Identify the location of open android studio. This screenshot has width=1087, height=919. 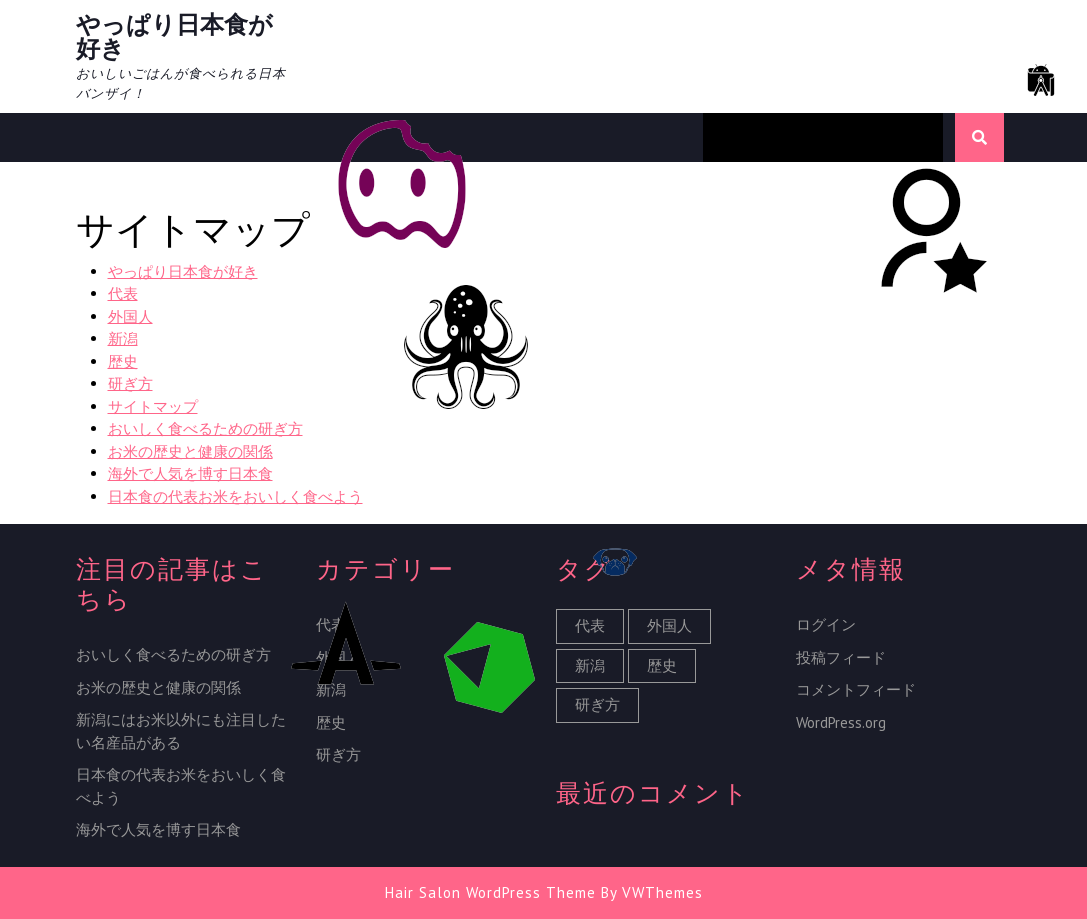
(1041, 80).